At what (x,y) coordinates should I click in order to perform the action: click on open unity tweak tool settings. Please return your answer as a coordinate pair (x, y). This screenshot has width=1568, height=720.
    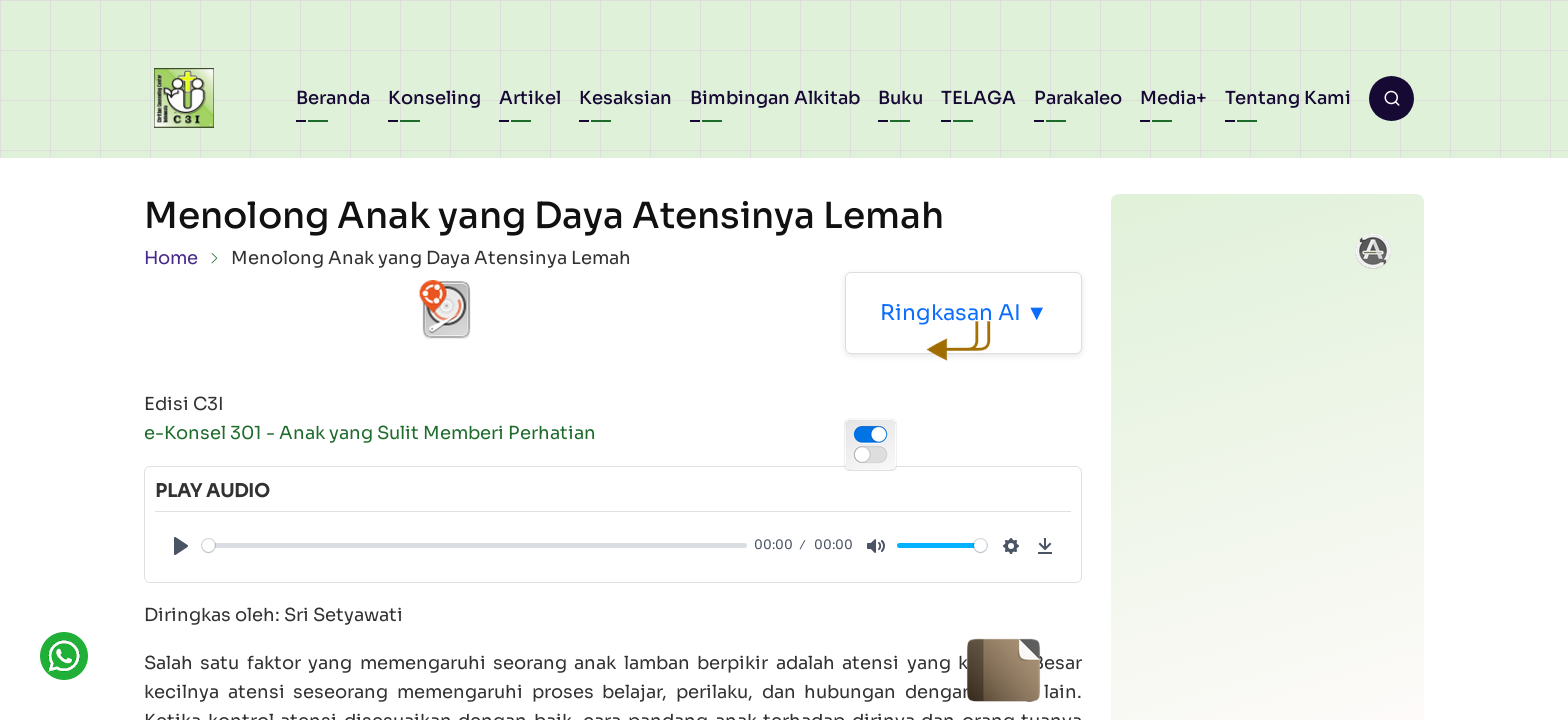
    Looking at the image, I should click on (870, 444).